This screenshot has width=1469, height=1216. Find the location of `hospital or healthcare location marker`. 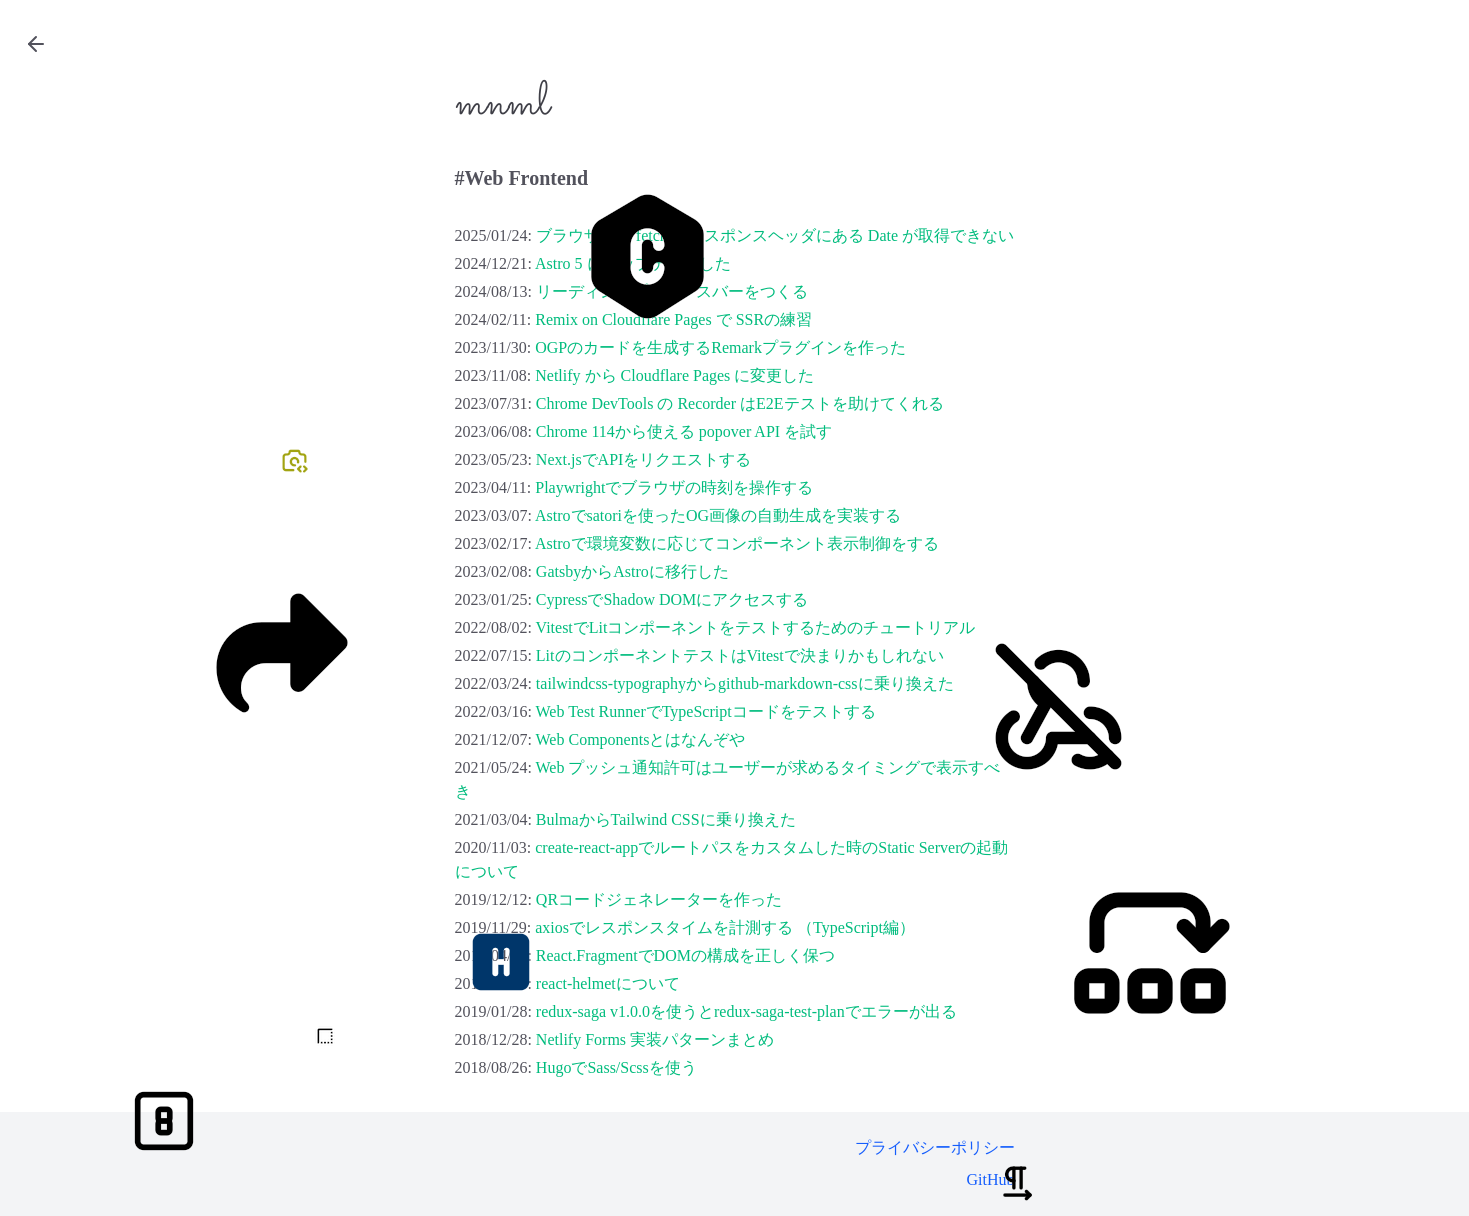

hospital or healthcare location marker is located at coordinates (501, 962).